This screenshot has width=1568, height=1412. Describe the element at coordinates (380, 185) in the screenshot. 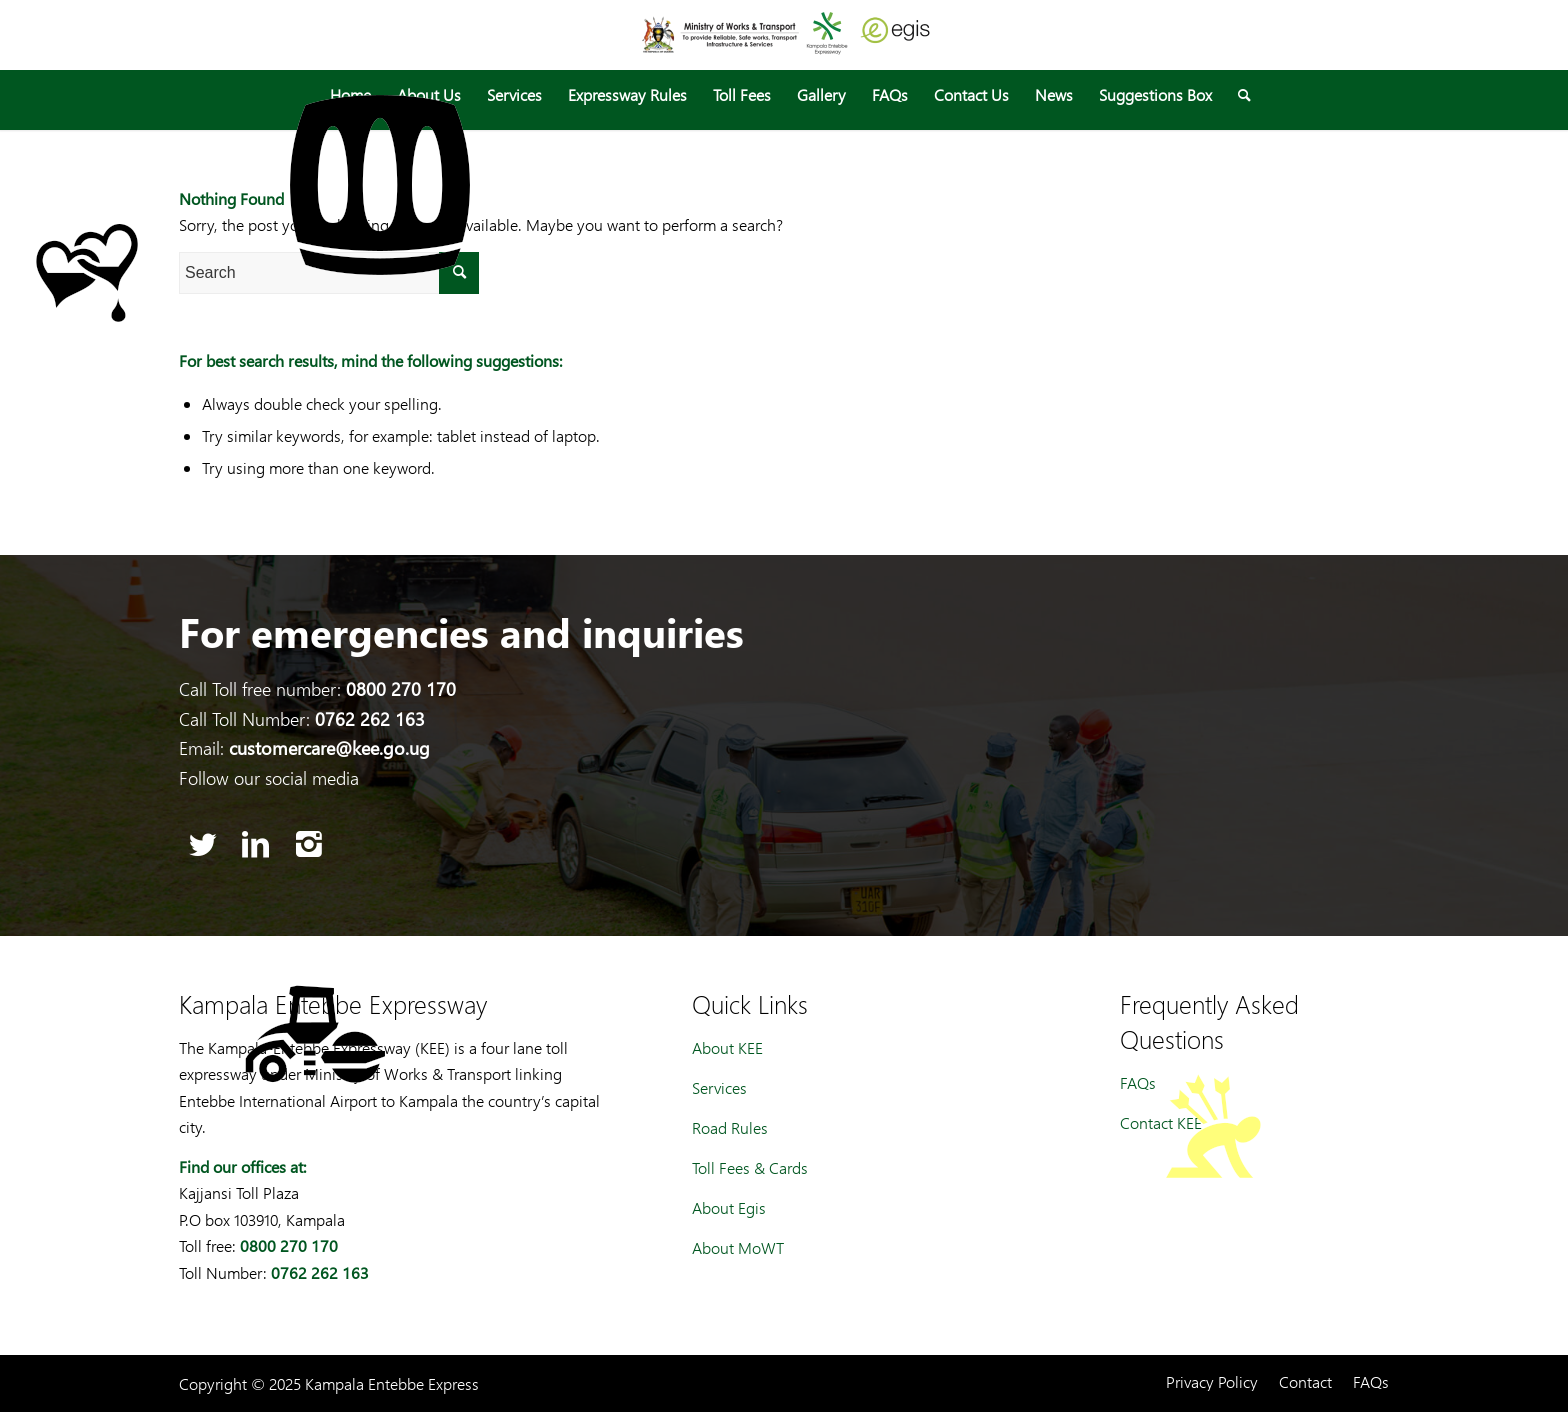

I see `barrel or cask item in a game inventory` at that location.